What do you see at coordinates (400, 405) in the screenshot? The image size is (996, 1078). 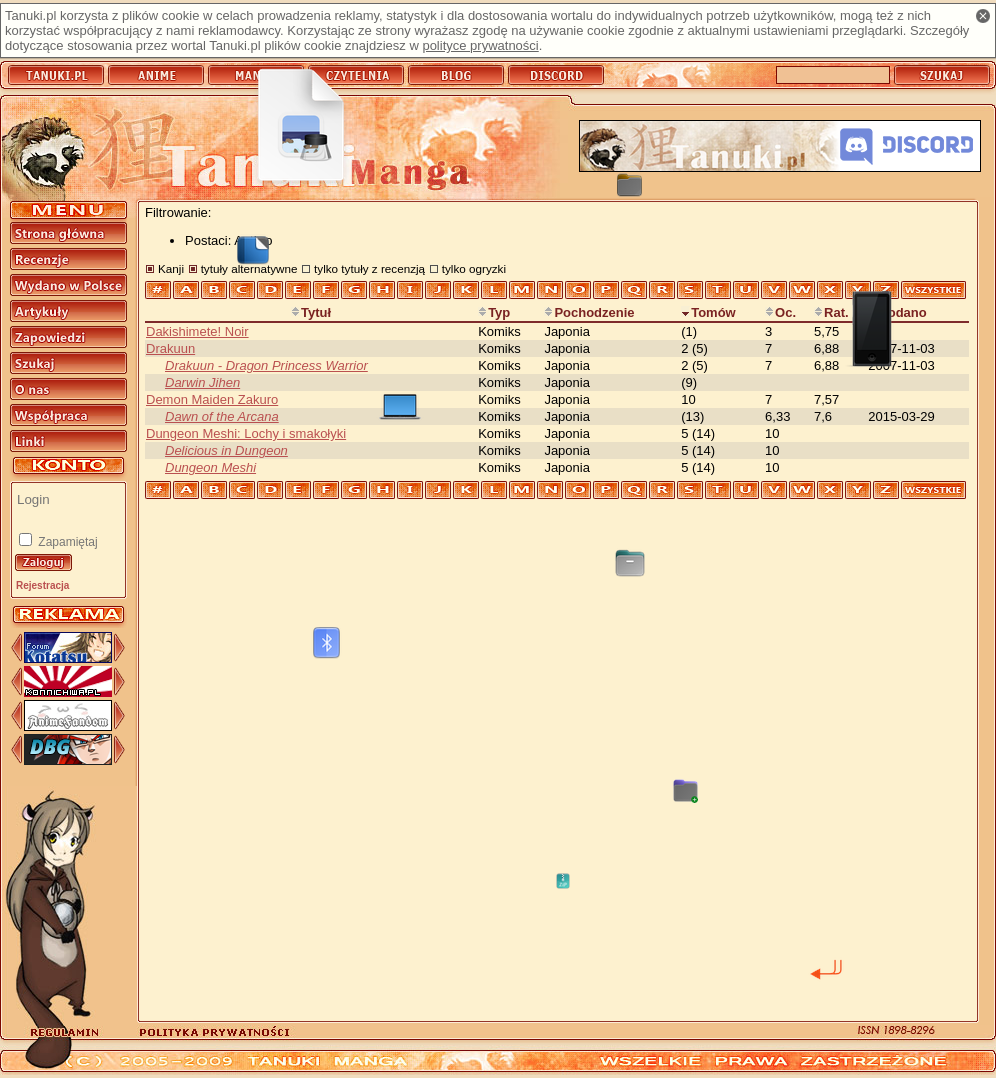 I see `macbook pro 15-inch device icon` at bounding box center [400, 405].